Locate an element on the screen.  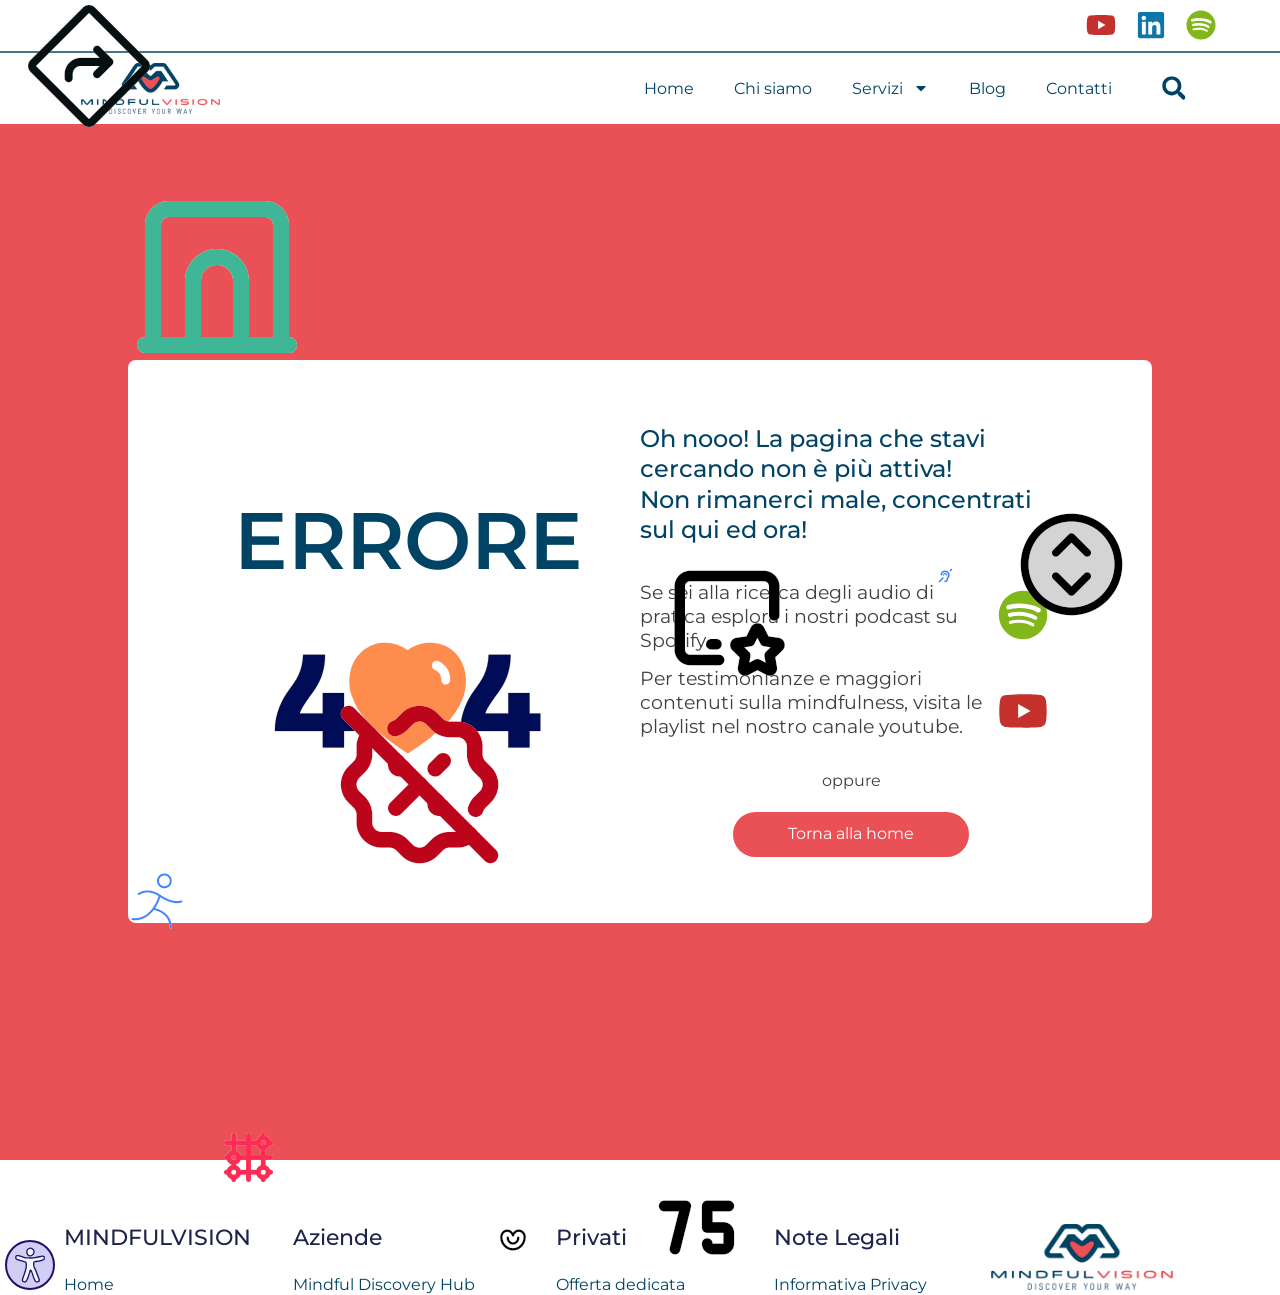
view building or property details is located at coordinates (217, 273).